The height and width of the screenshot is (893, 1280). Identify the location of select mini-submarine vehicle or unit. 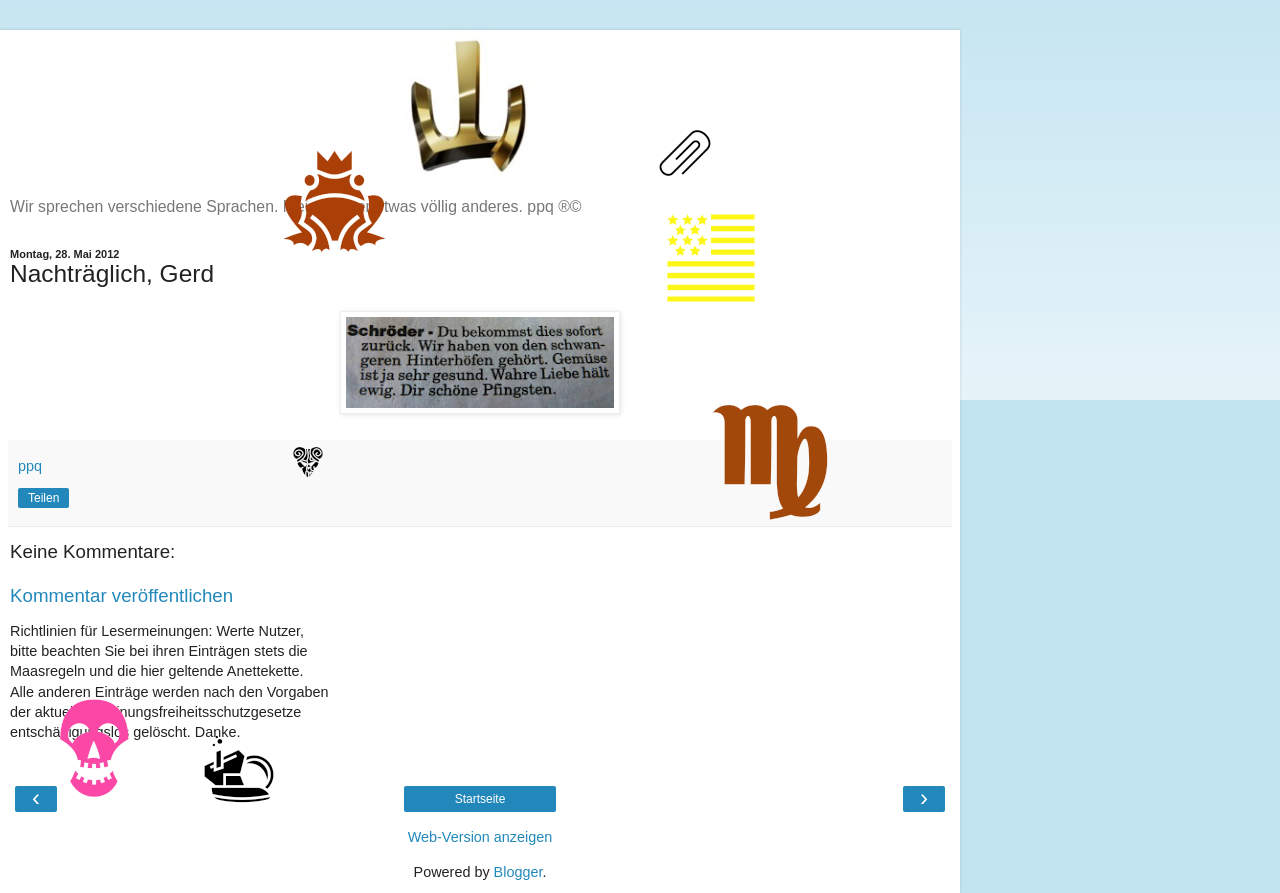
(239, 769).